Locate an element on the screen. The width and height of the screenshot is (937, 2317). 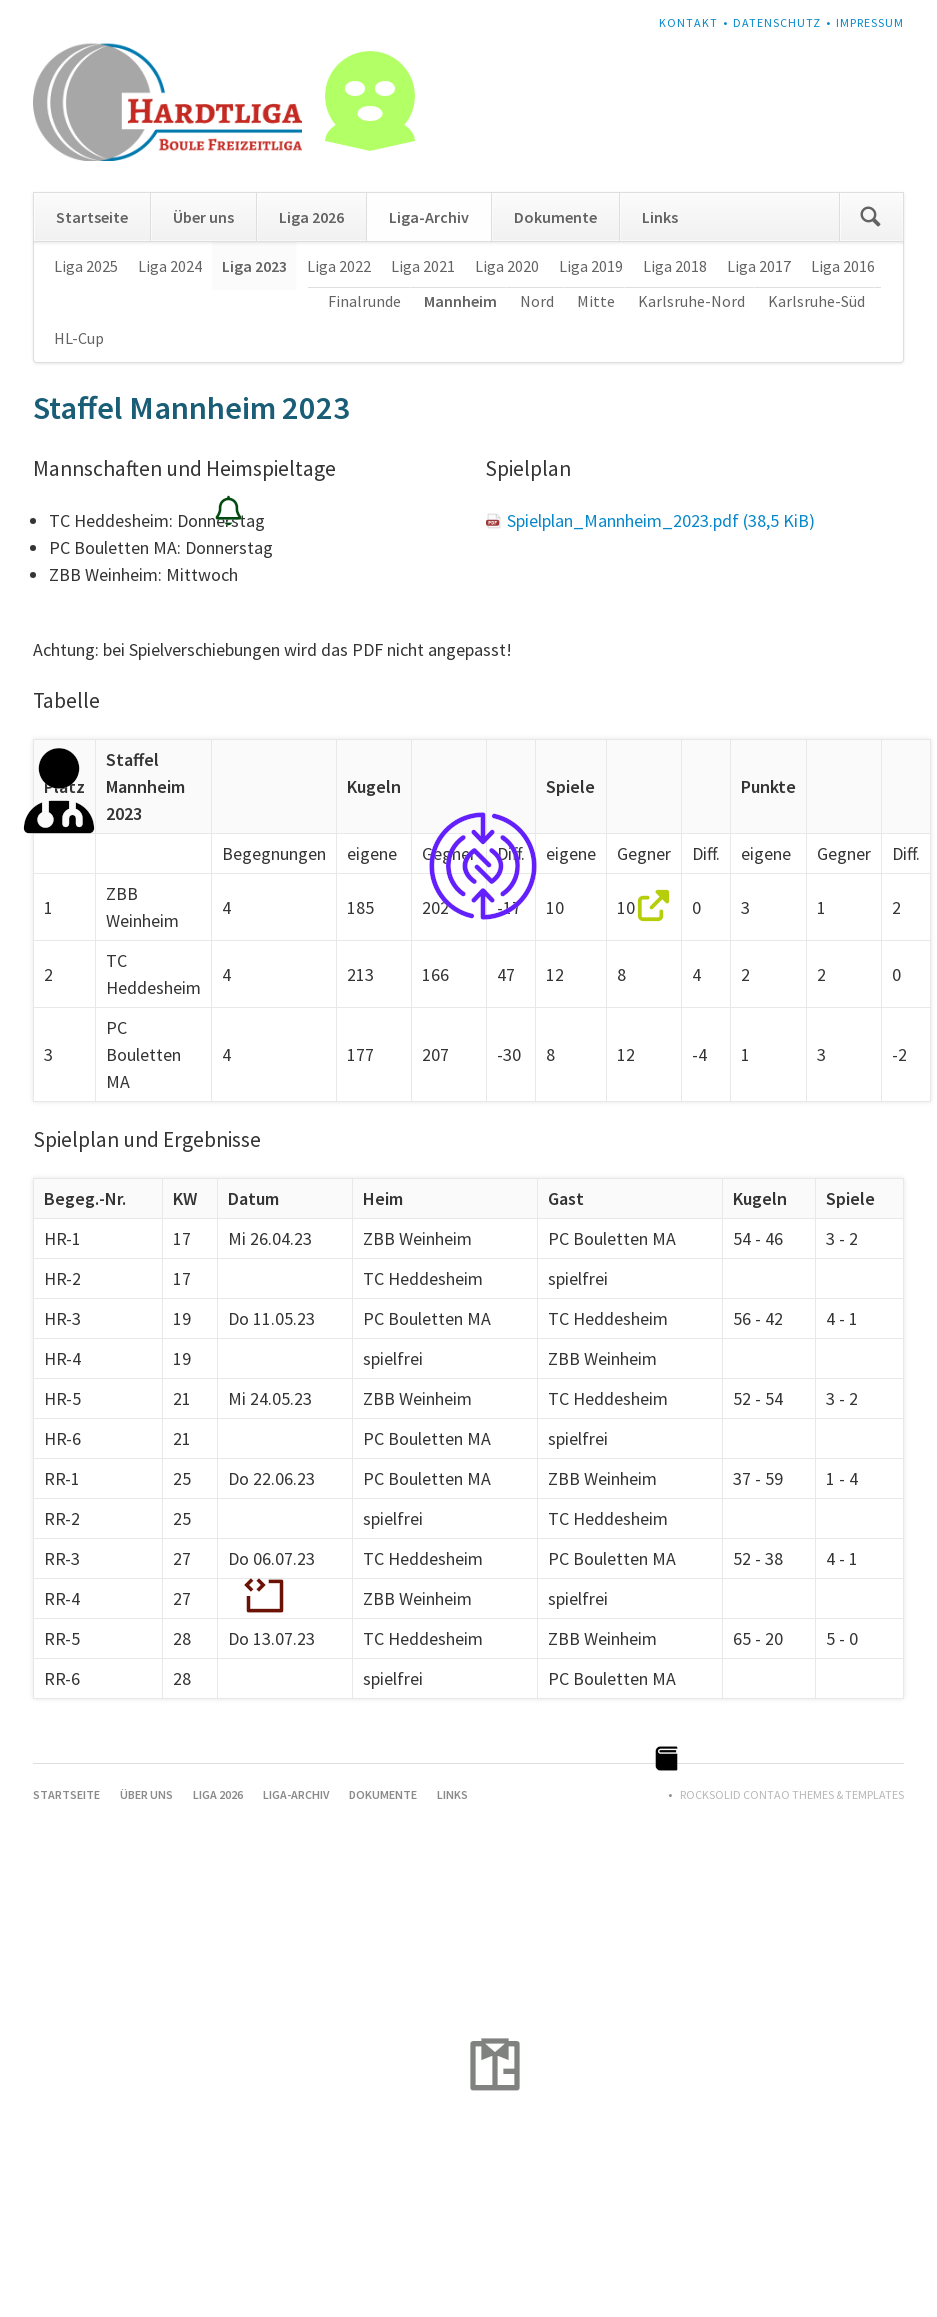
view notifications is located at coordinates (228, 510).